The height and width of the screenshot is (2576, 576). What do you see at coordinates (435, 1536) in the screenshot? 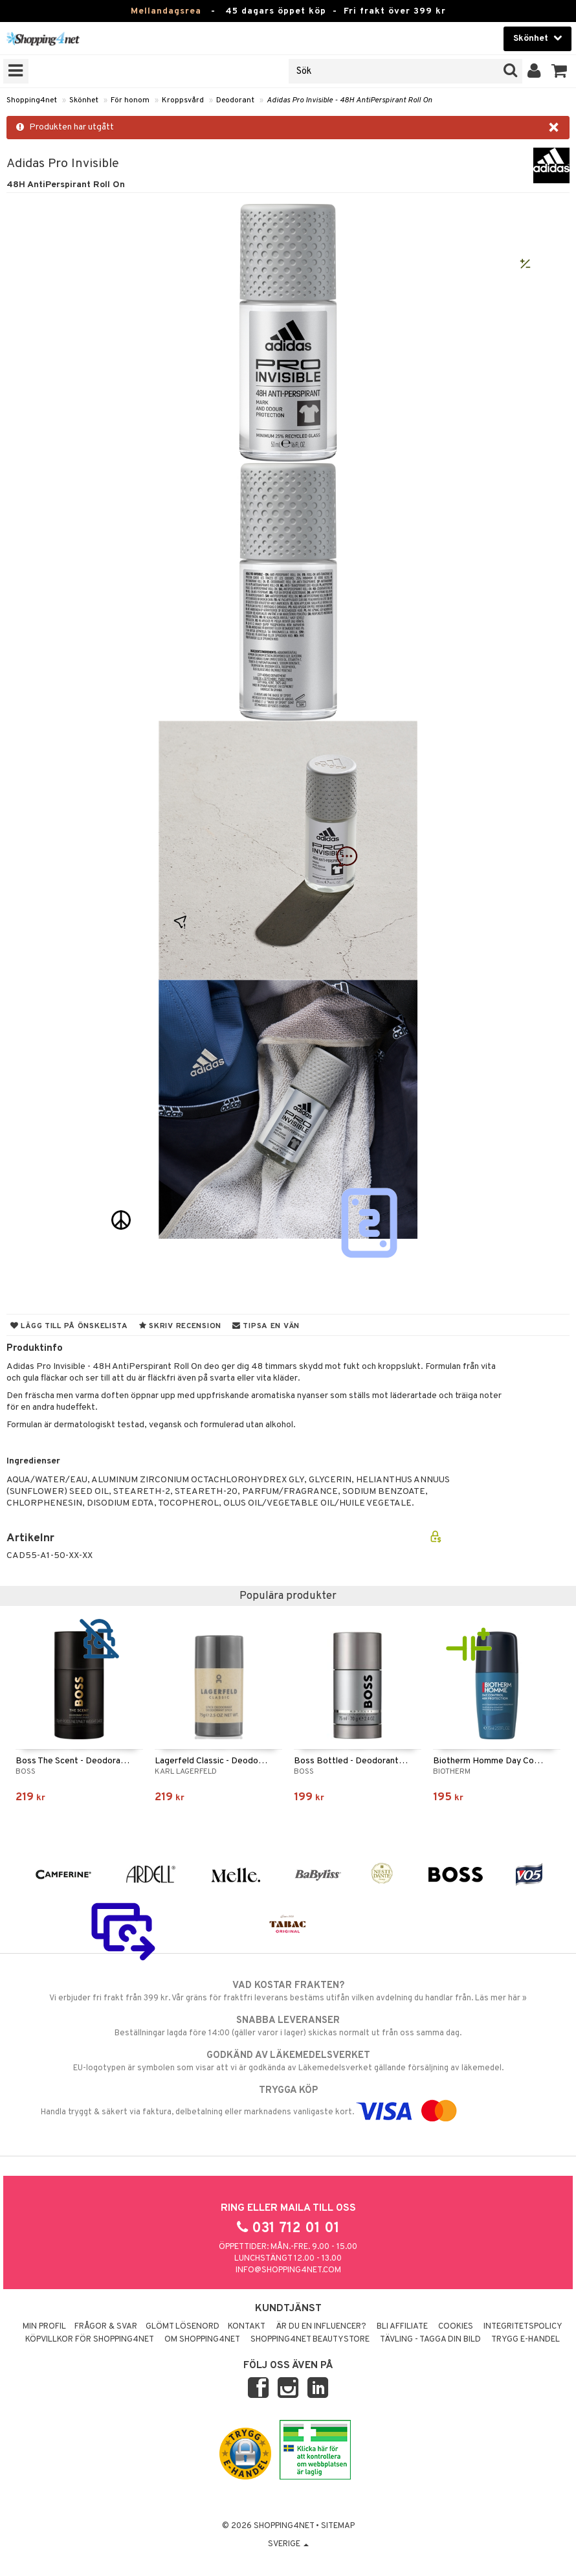
I see `secure payment or transaction` at bounding box center [435, 1536].